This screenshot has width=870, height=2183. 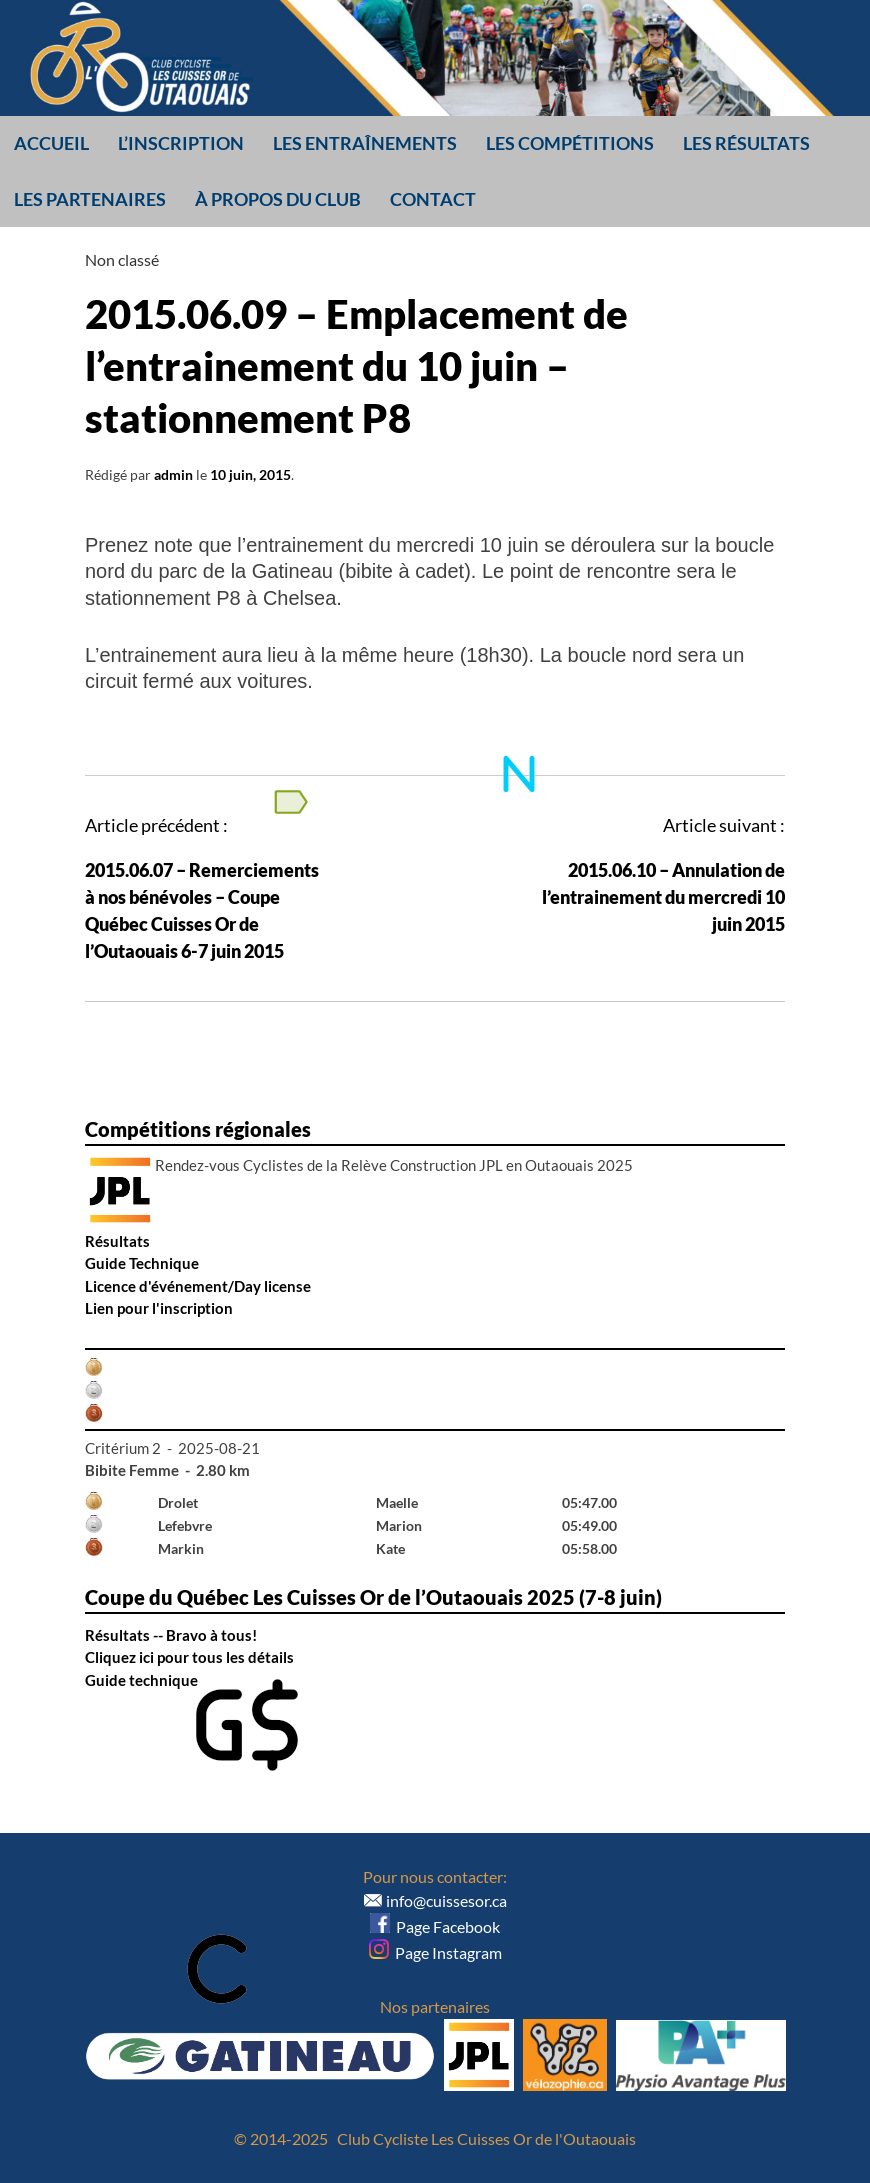 What do you see at coordinates (247, 1725) in the screenshot?
I see `guyanese dollar currency symbol` at bounding box center [247, 1725].